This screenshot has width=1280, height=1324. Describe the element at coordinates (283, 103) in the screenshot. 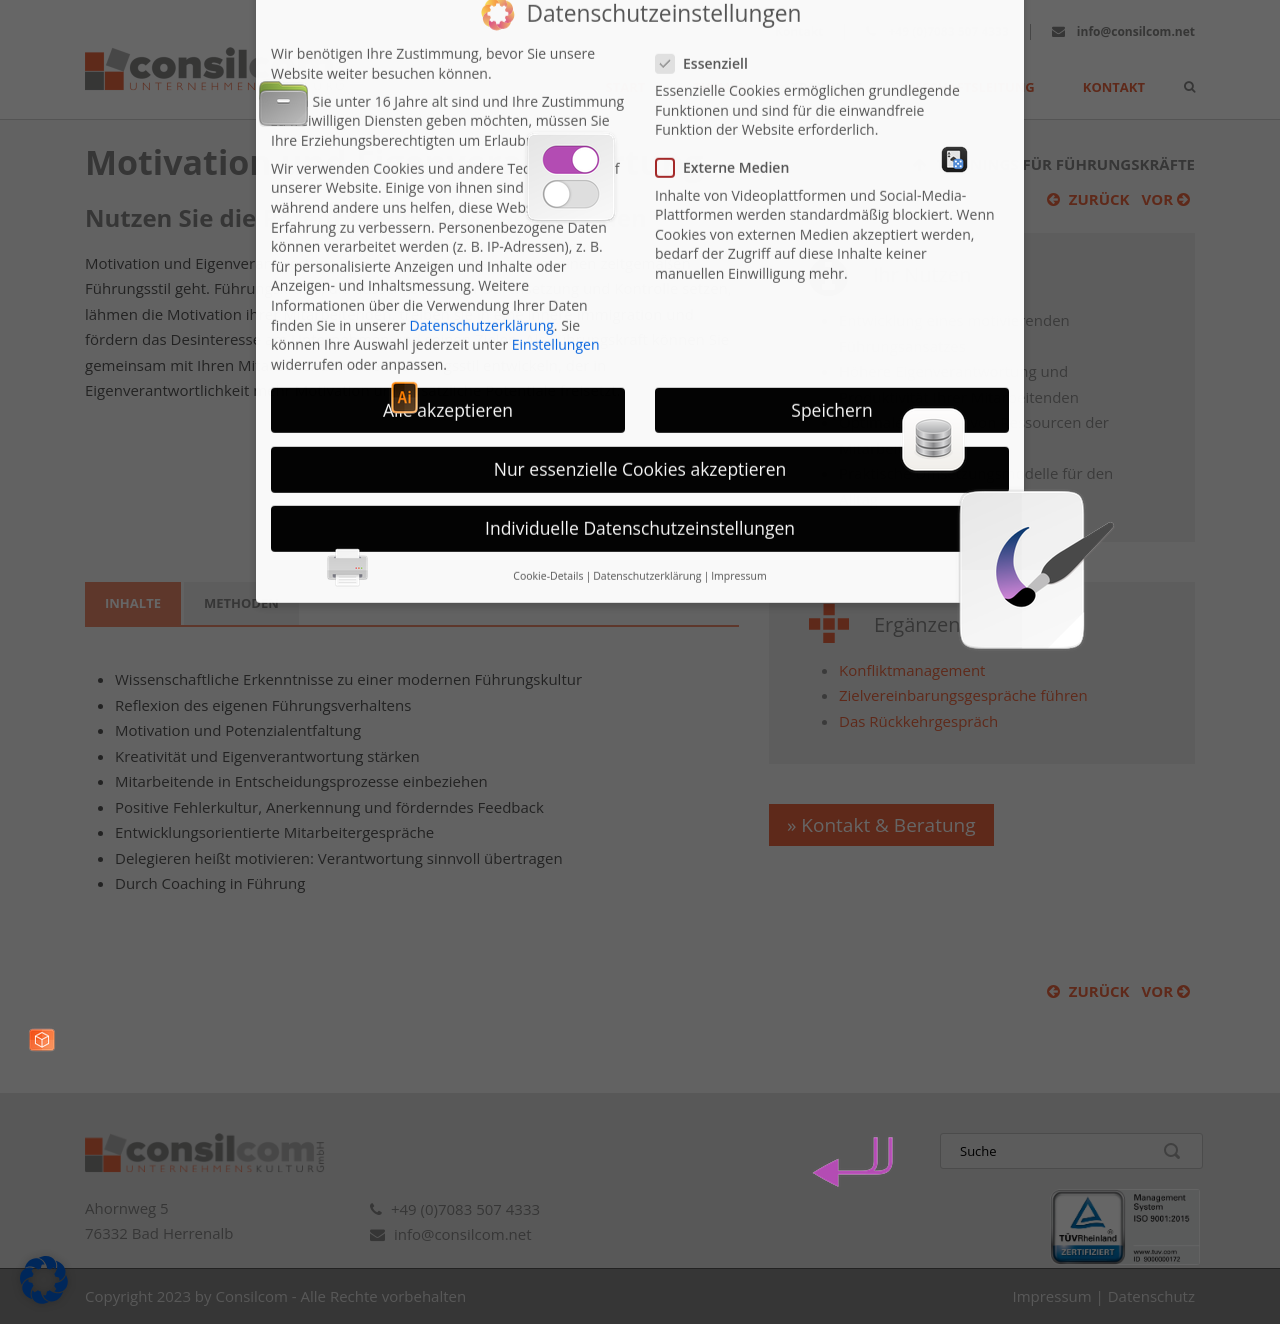

I see `open the file manager application` at that location.